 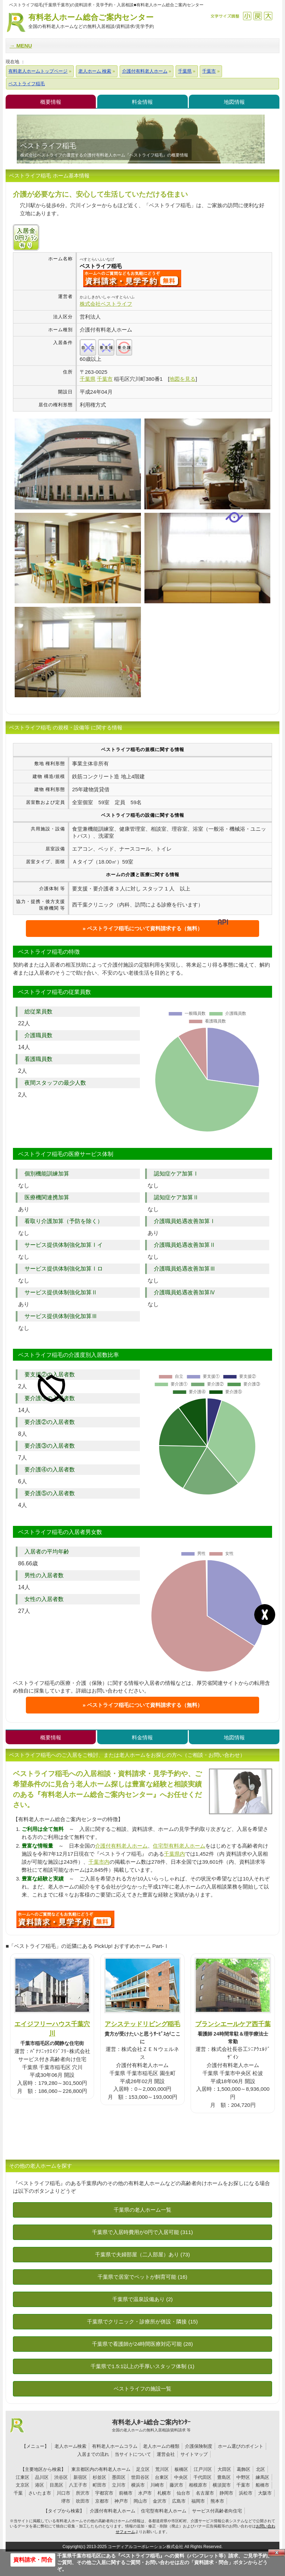 What do you see at coordinates (223, 922) in the screenshot?
I see `access API settings or documentation` at bounding box center [223, 922].